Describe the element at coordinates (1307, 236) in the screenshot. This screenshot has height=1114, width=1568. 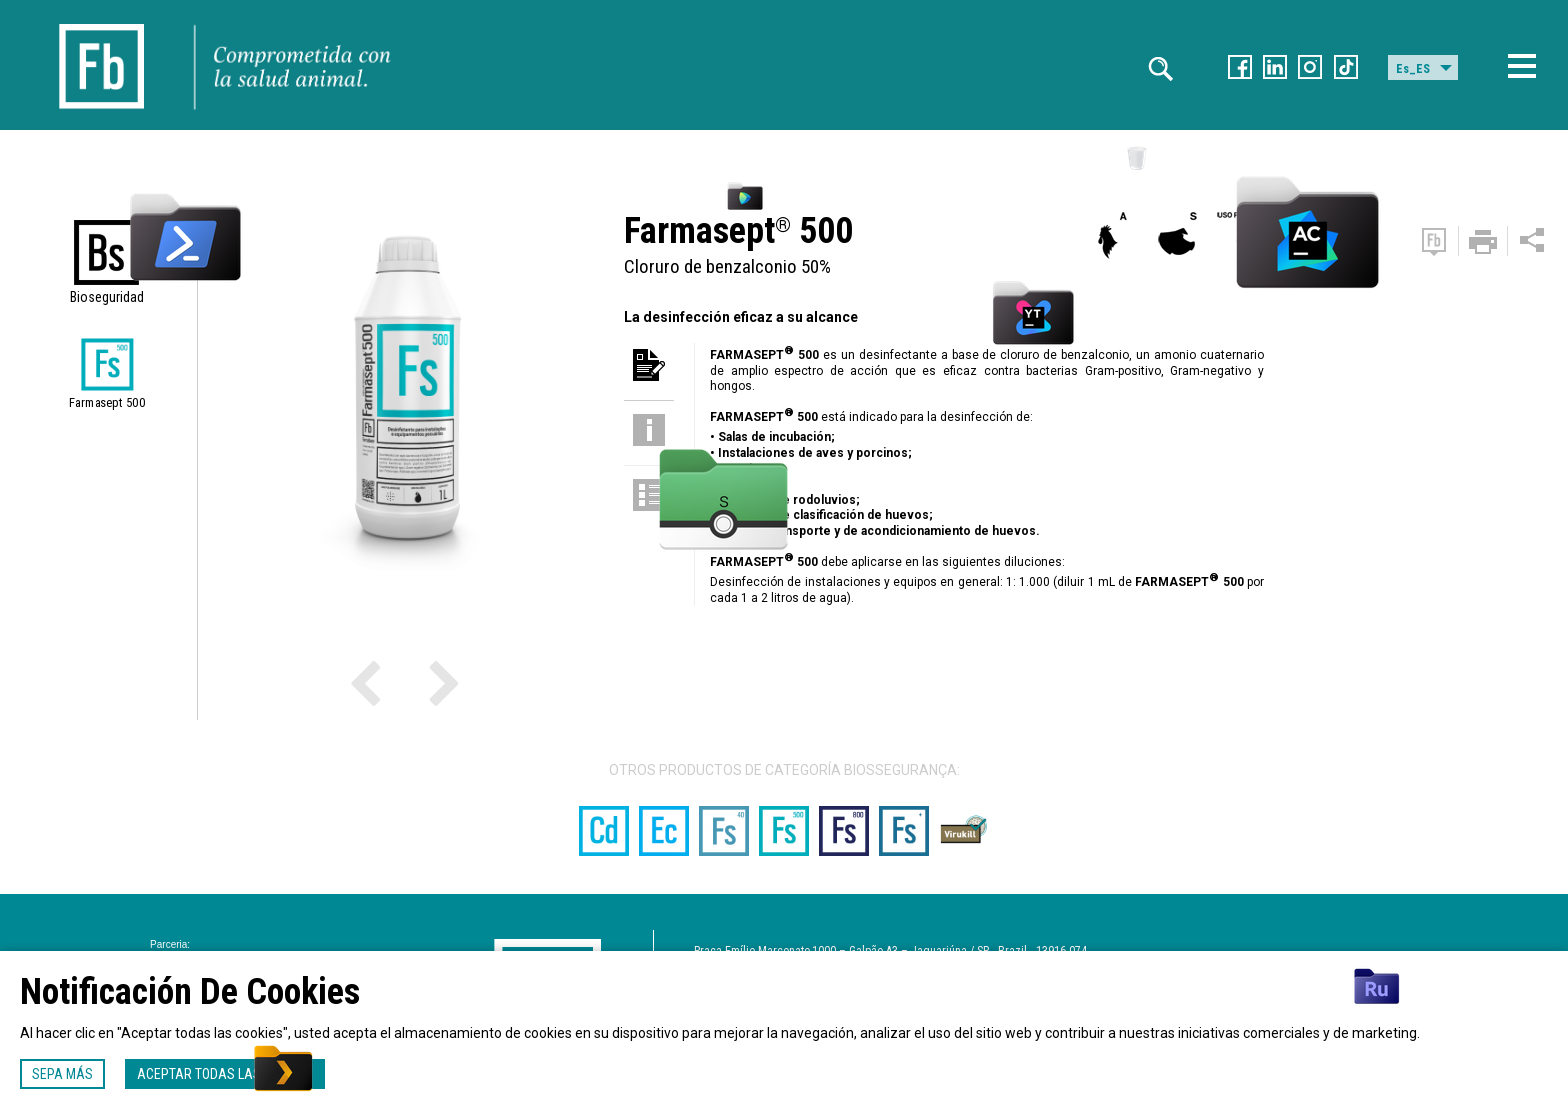
I see `open AppCode project folder` at that location.